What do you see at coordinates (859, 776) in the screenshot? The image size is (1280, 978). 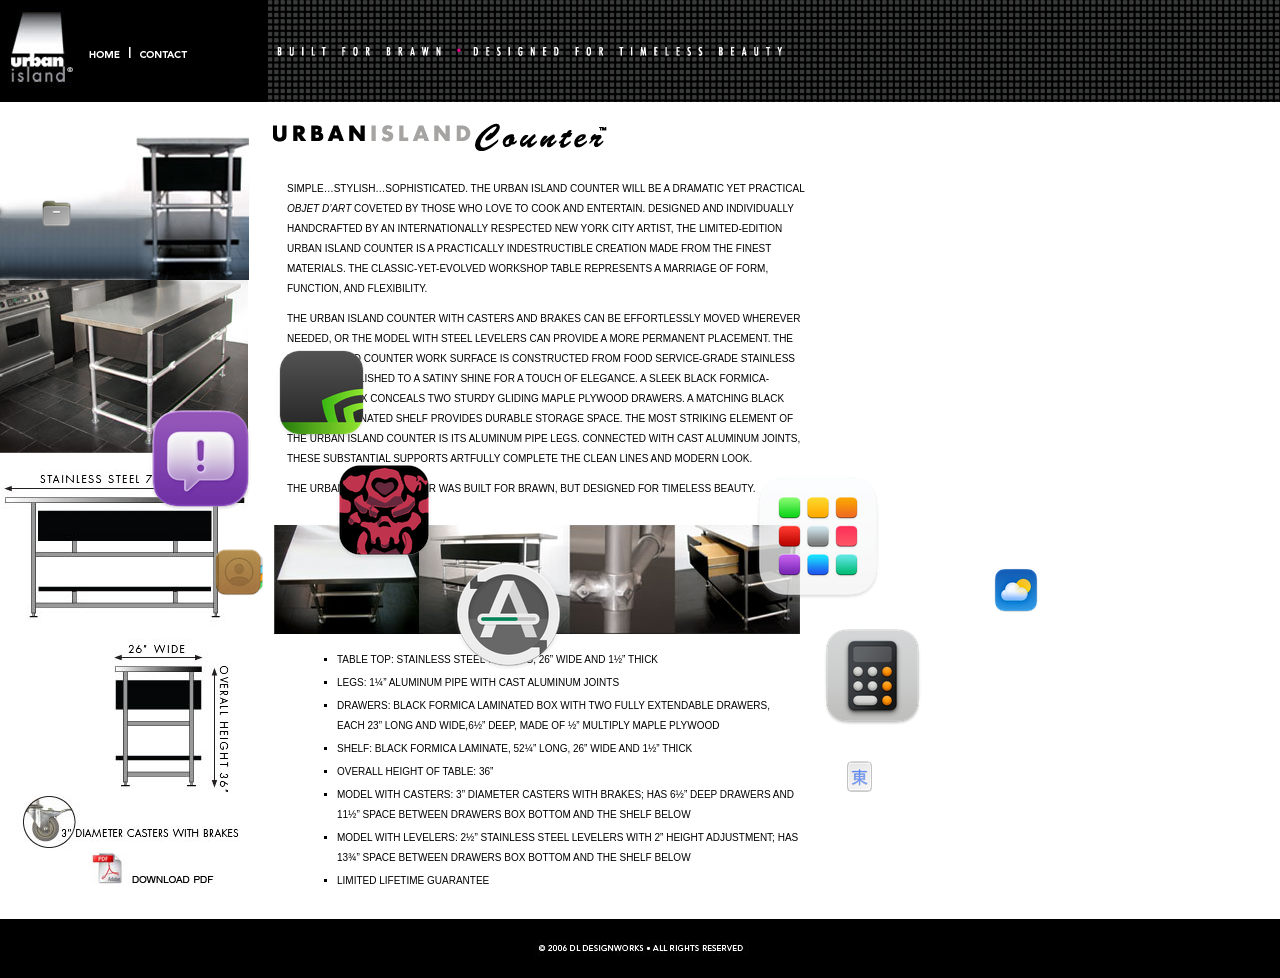 I see `launch gnome mahjongg game` at bounding box center [859, 776].